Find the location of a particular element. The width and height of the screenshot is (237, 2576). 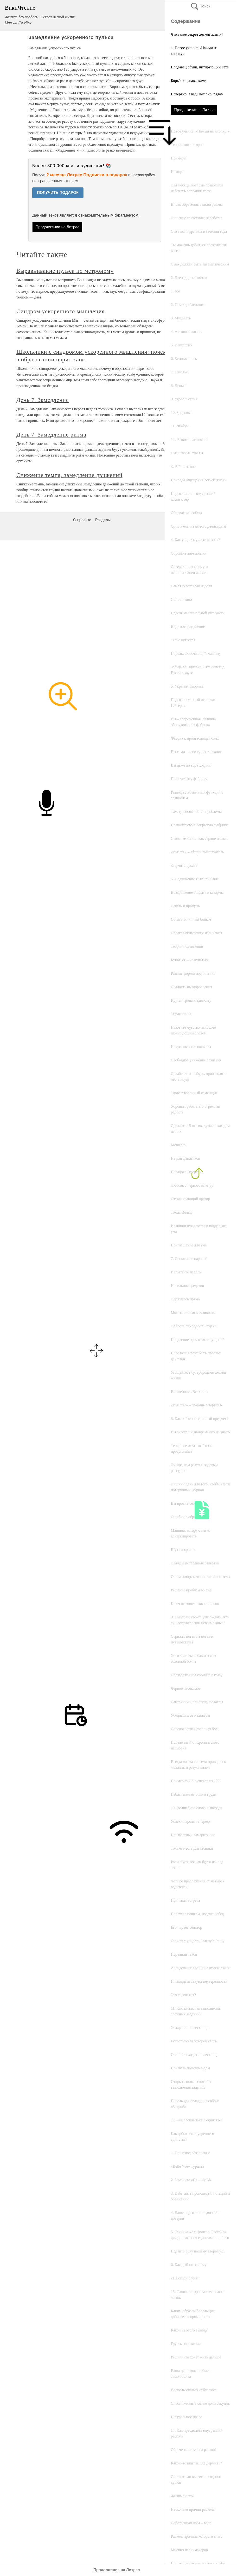

tap to start voice input is located at coordinates (46, 803).